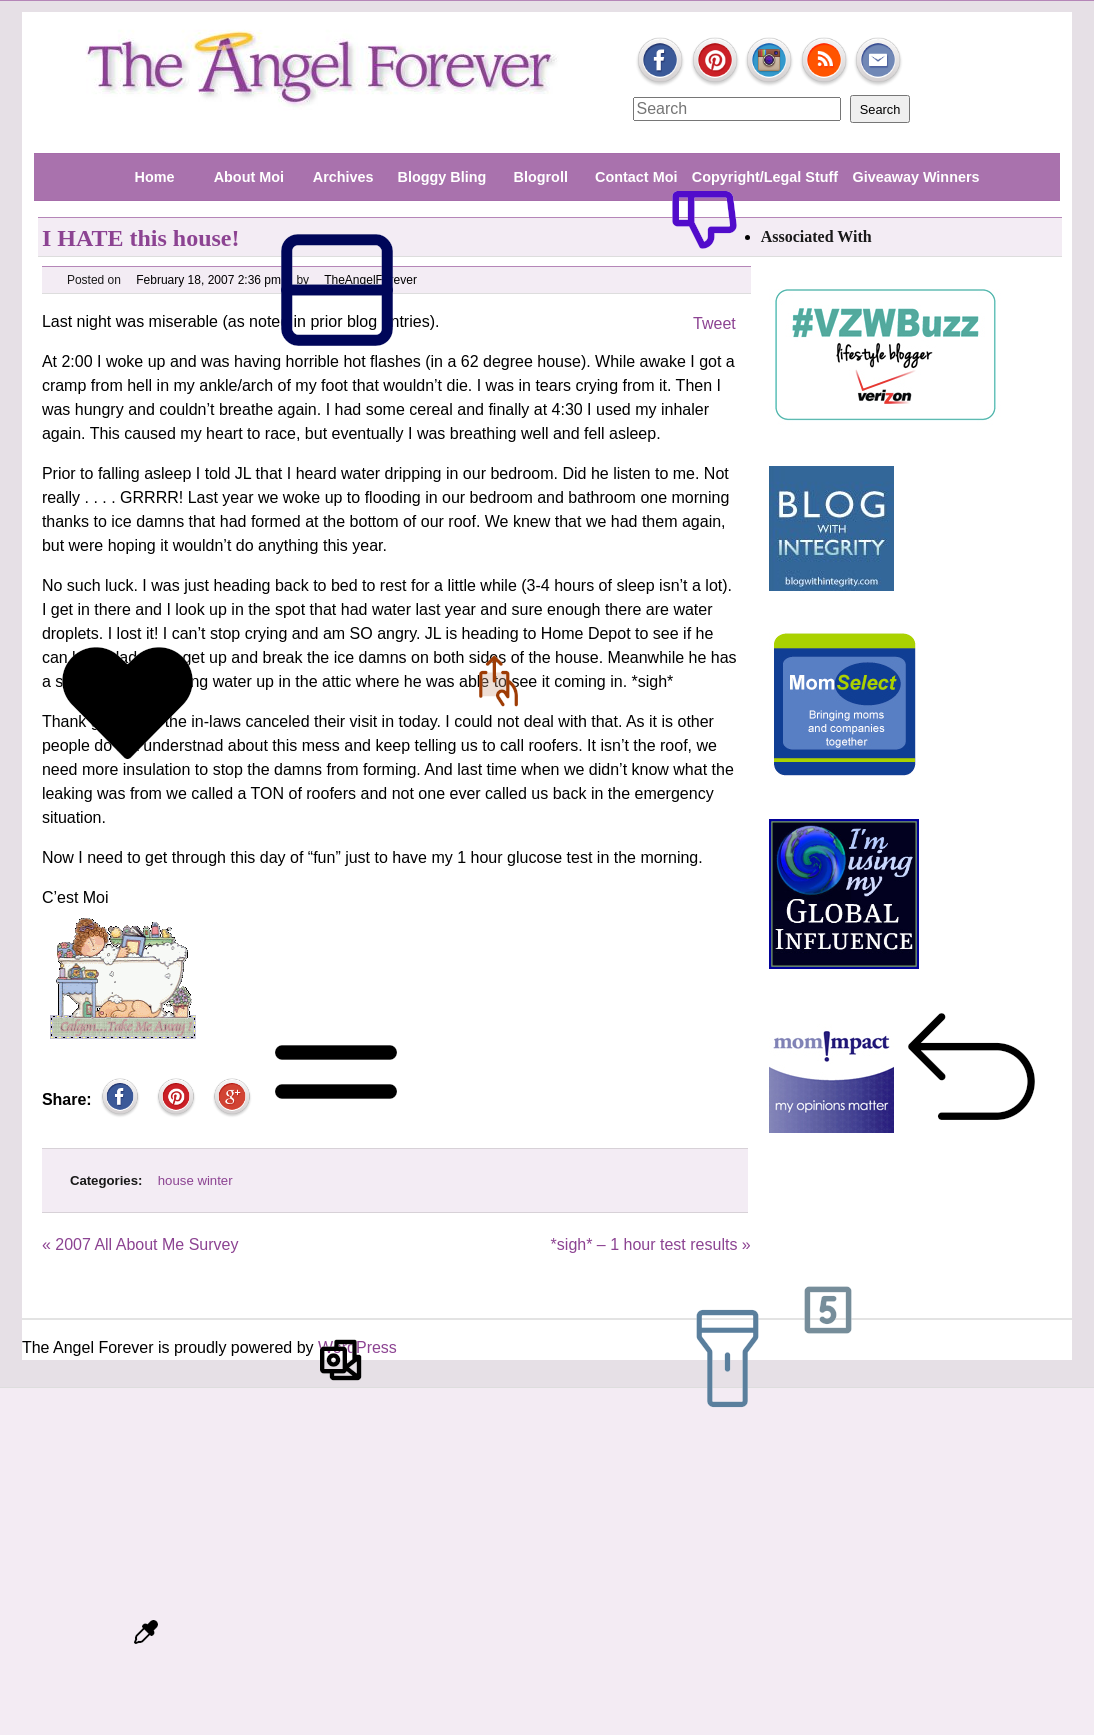 This screenshot has height=1735, width=1094. I want to click on open Microsoft Outlook email, so click(341, 1360).